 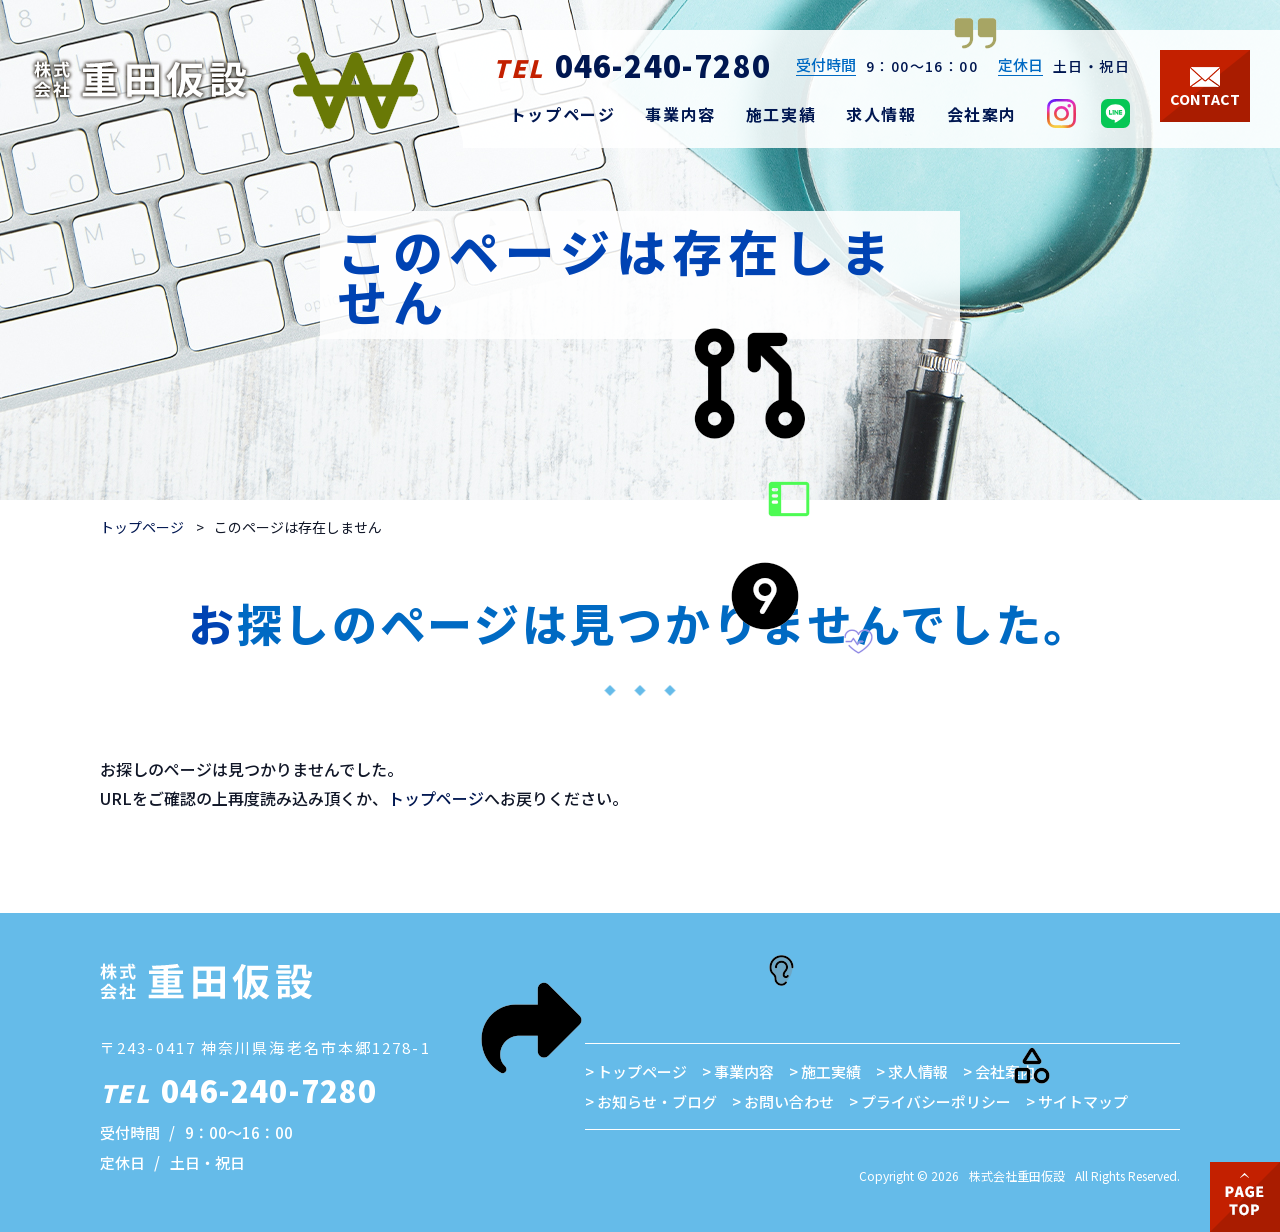 I want to click on view health or fitness tracking data, so click(x=858, y=640).